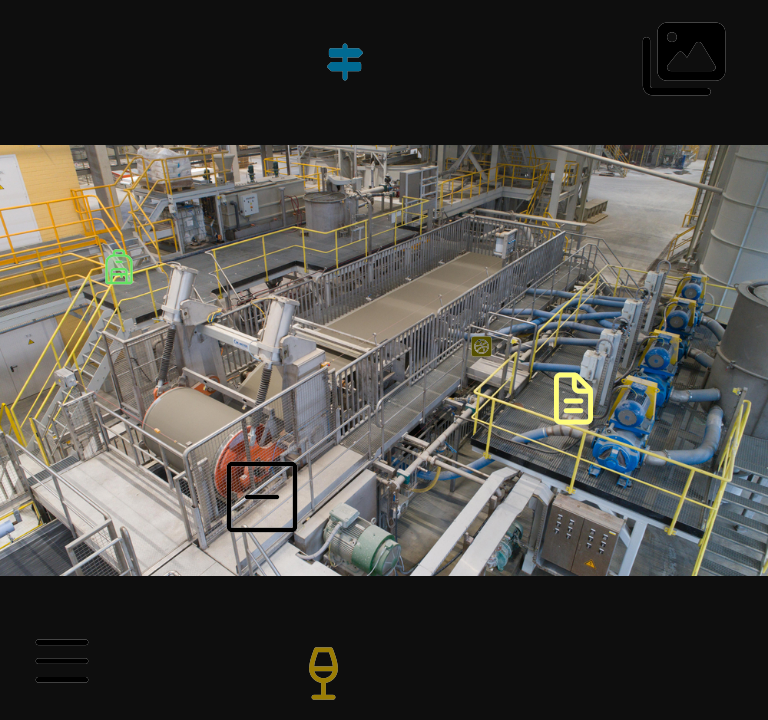  What do you see at coordinates (686, 56) in the screenshot?
I see `view photo gallery` at bounding box center [686, 56].